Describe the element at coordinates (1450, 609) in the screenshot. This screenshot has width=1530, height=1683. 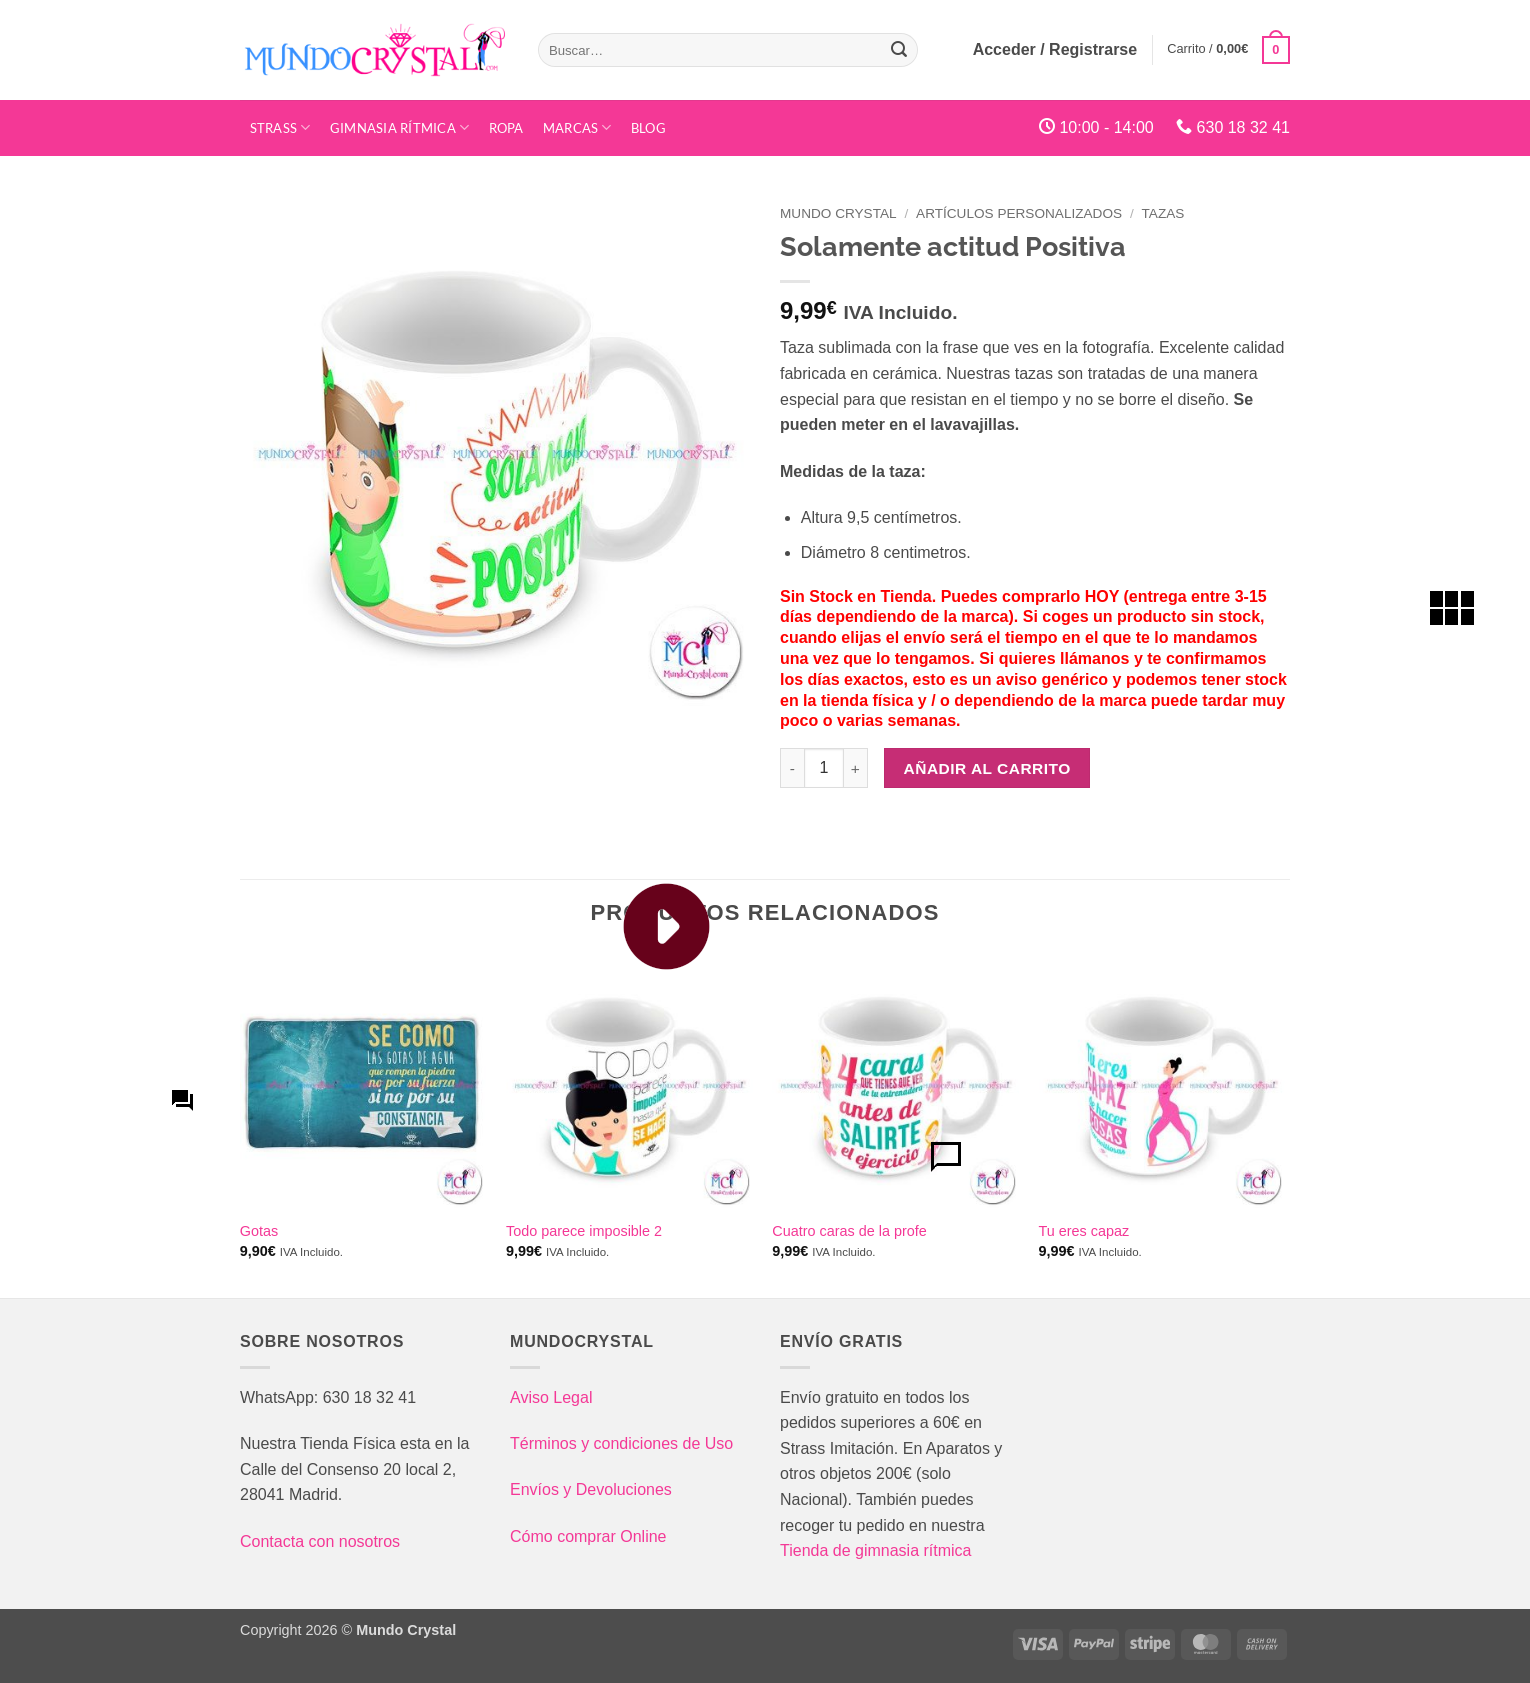
I see `switch to grid view` at that location.